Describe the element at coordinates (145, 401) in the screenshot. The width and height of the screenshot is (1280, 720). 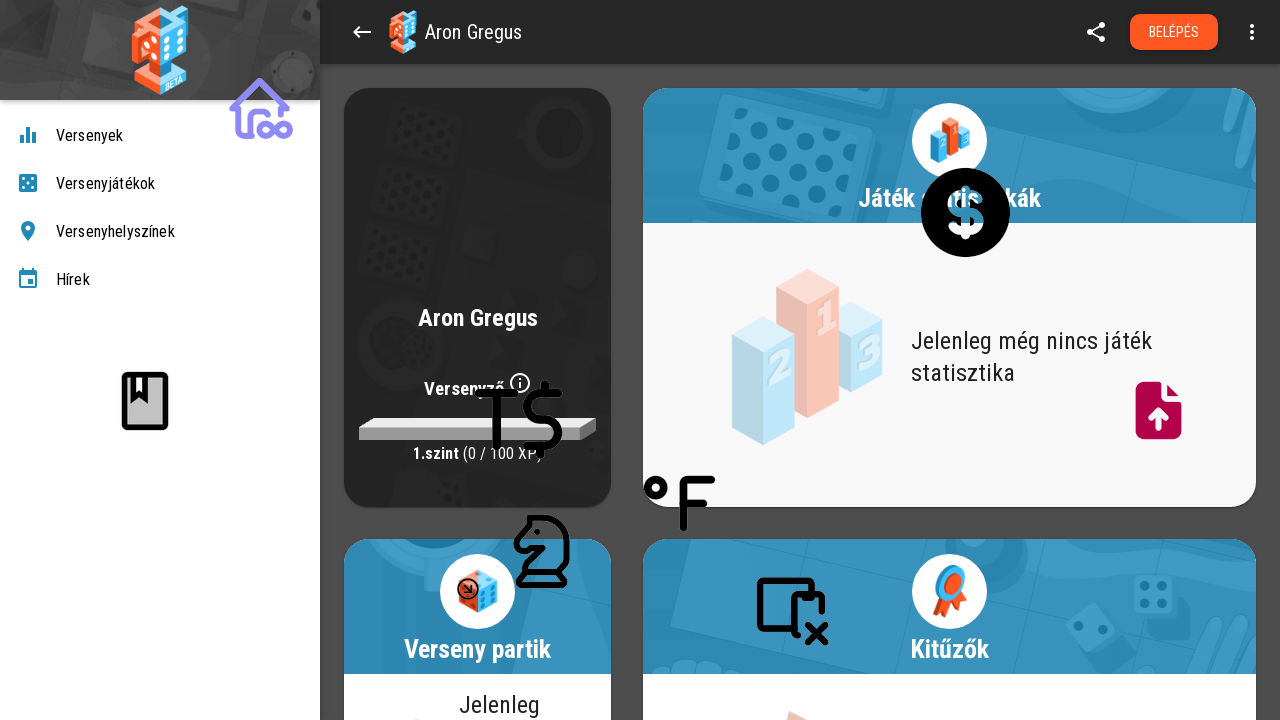
I see `access your saved bookmarks or reading list` at that location.